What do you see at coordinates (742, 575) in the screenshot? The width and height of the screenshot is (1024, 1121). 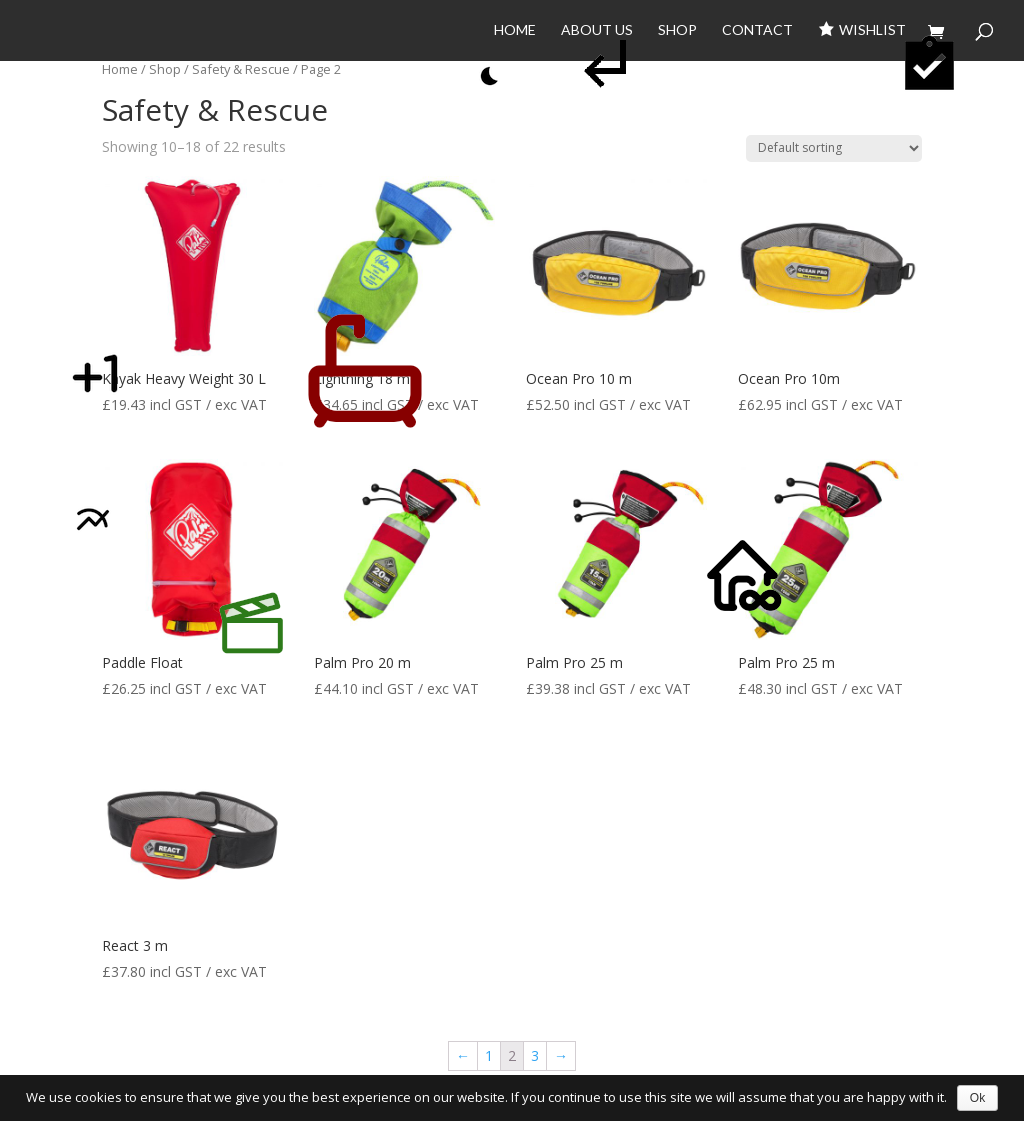 I see `access smart home automation settings` at bounding box center [742, 575].